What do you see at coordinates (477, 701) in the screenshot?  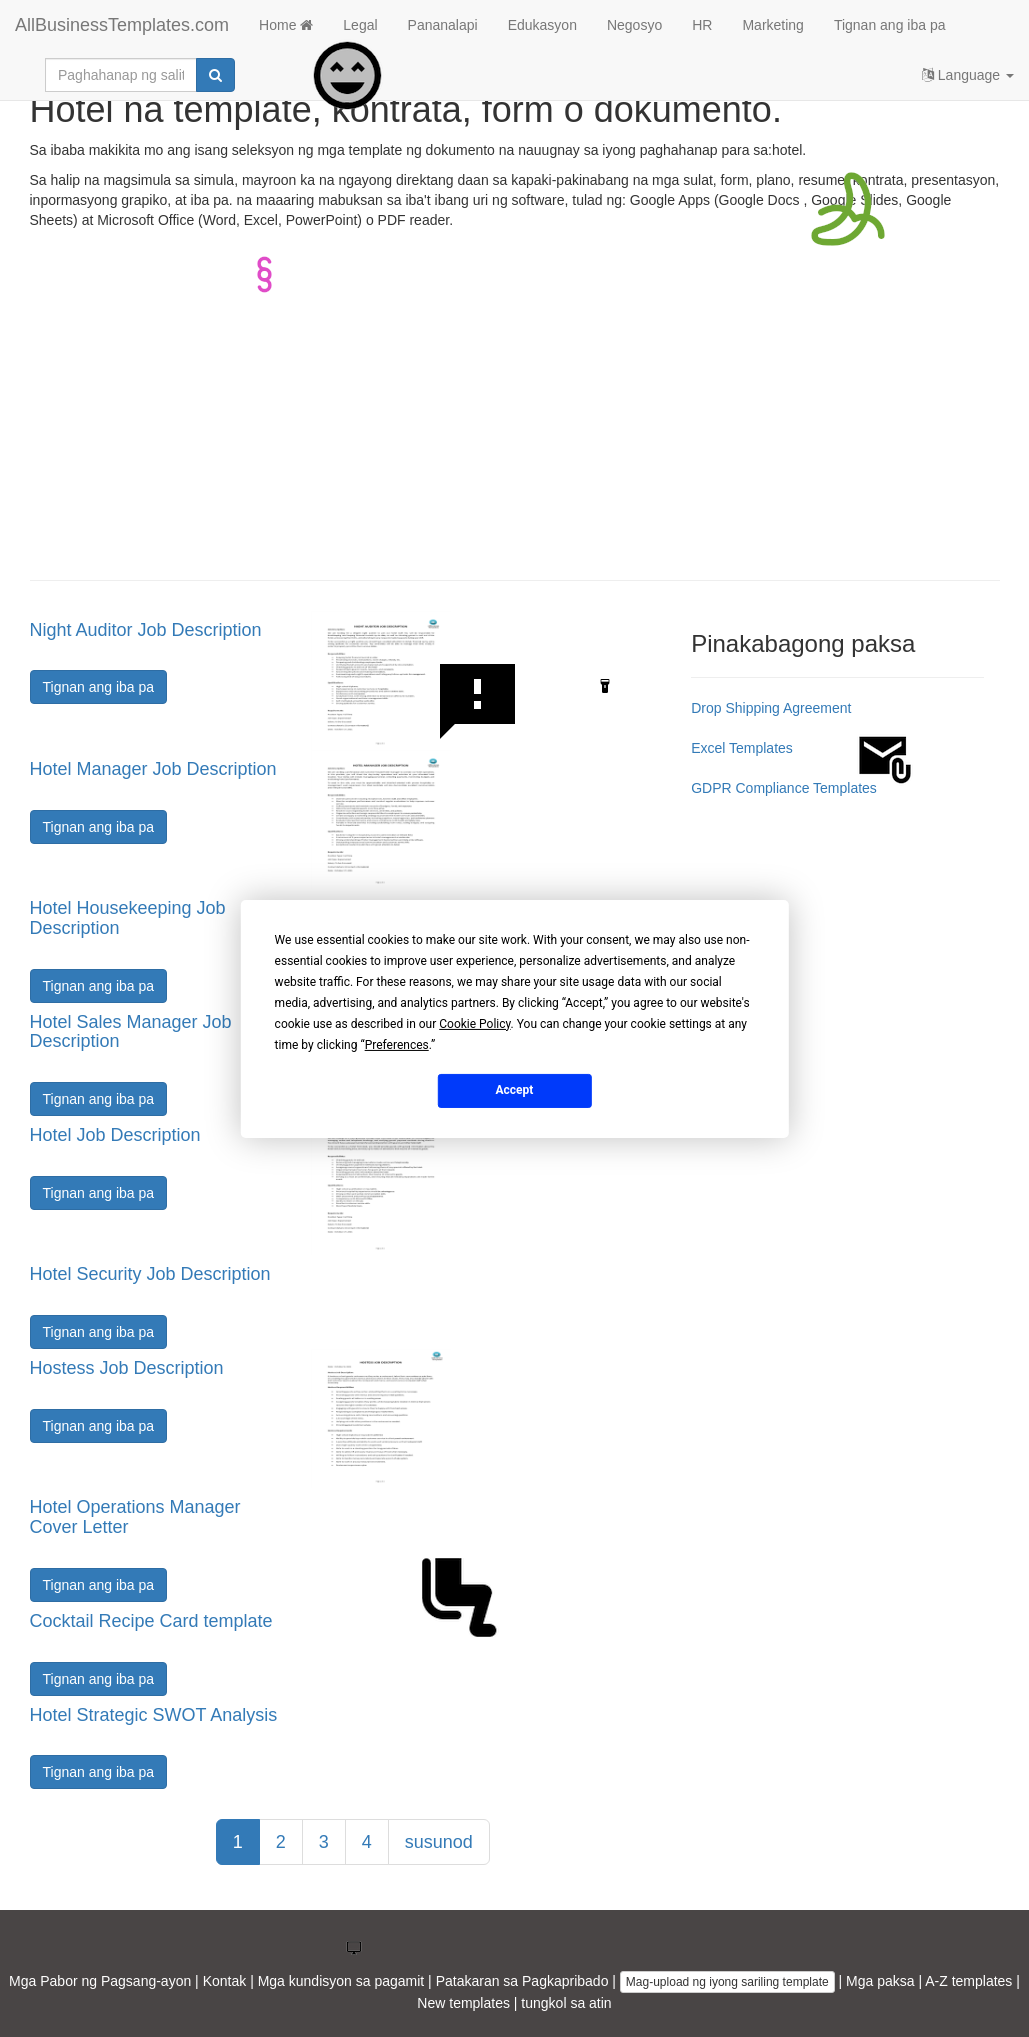 I see `submit feedback or report an issue` at bounding box center [477, 701].